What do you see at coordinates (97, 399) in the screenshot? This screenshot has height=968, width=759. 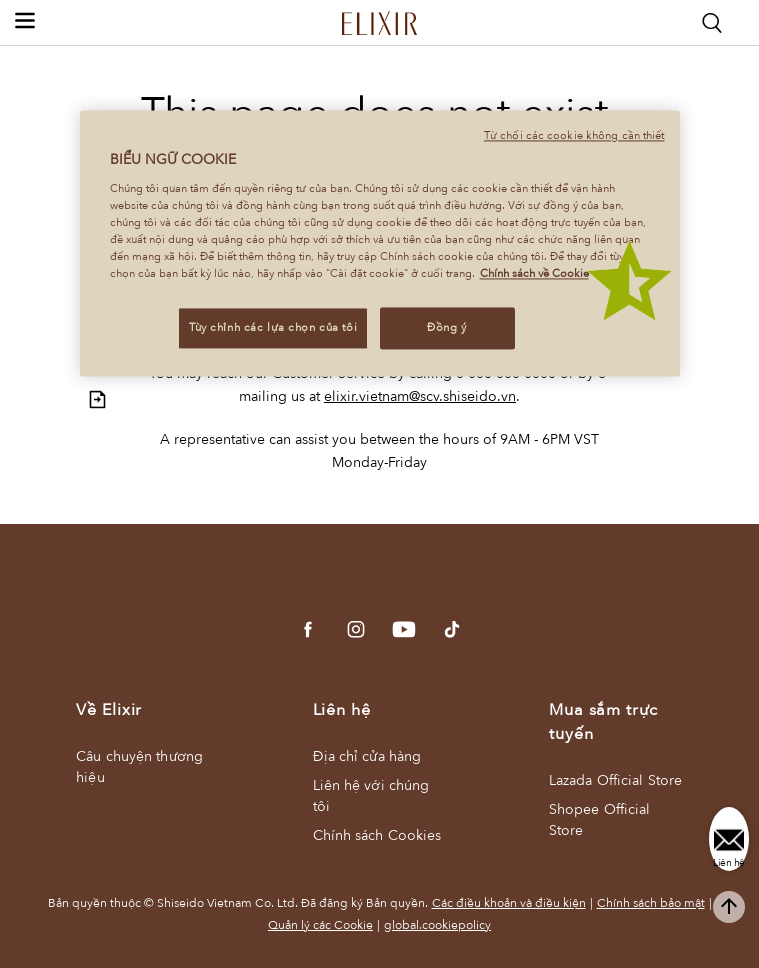 I see `transfer or export a file` at bounding box center [97, 399].